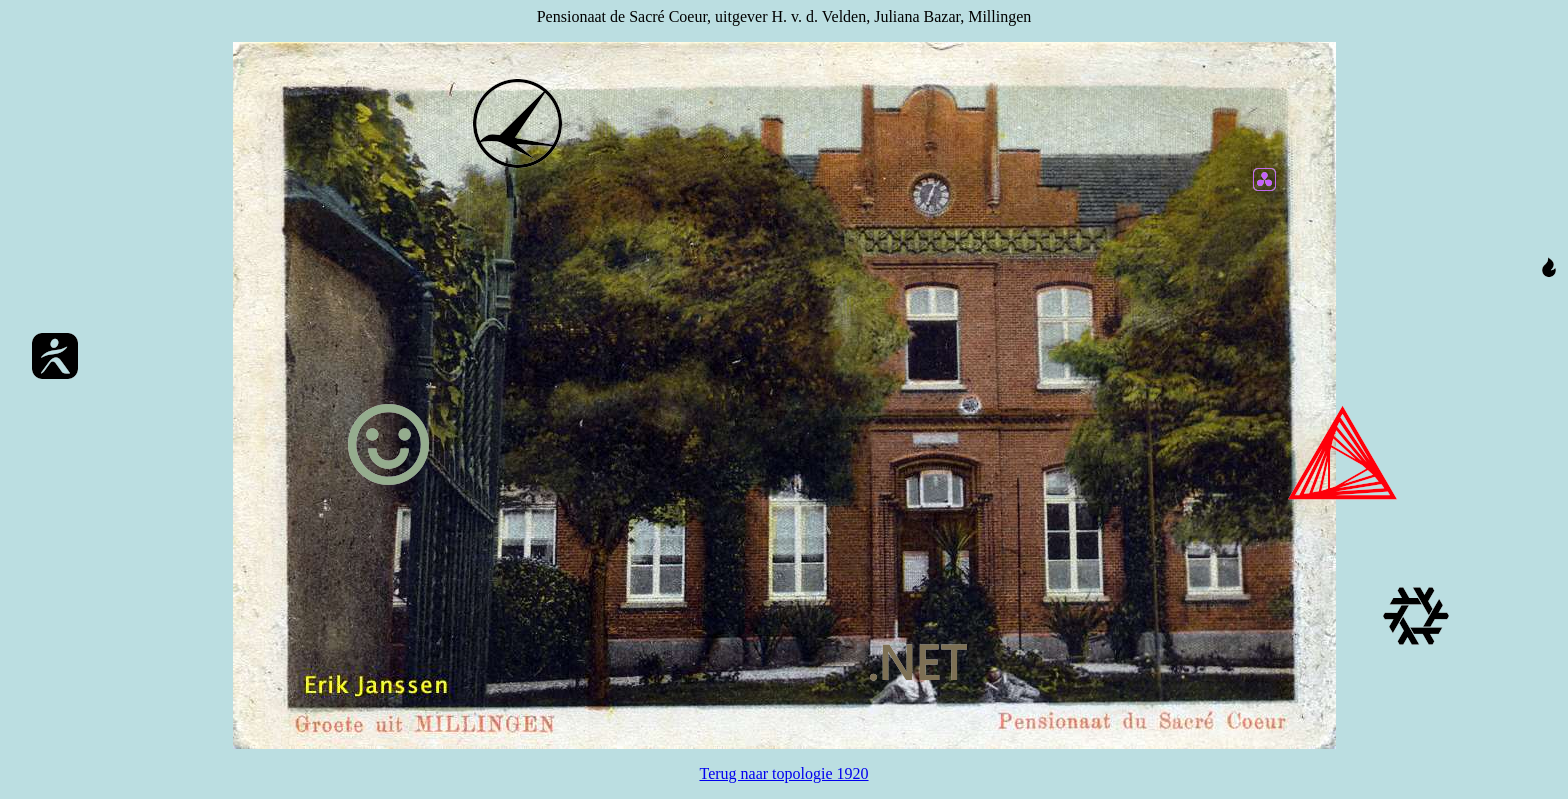 This screenshot has height=799, width=1568. What do you see at coordinates (1416, 616) in the screenshot?
I see `NixOS Linux distribution logo` at bounding box center [1416, 616].